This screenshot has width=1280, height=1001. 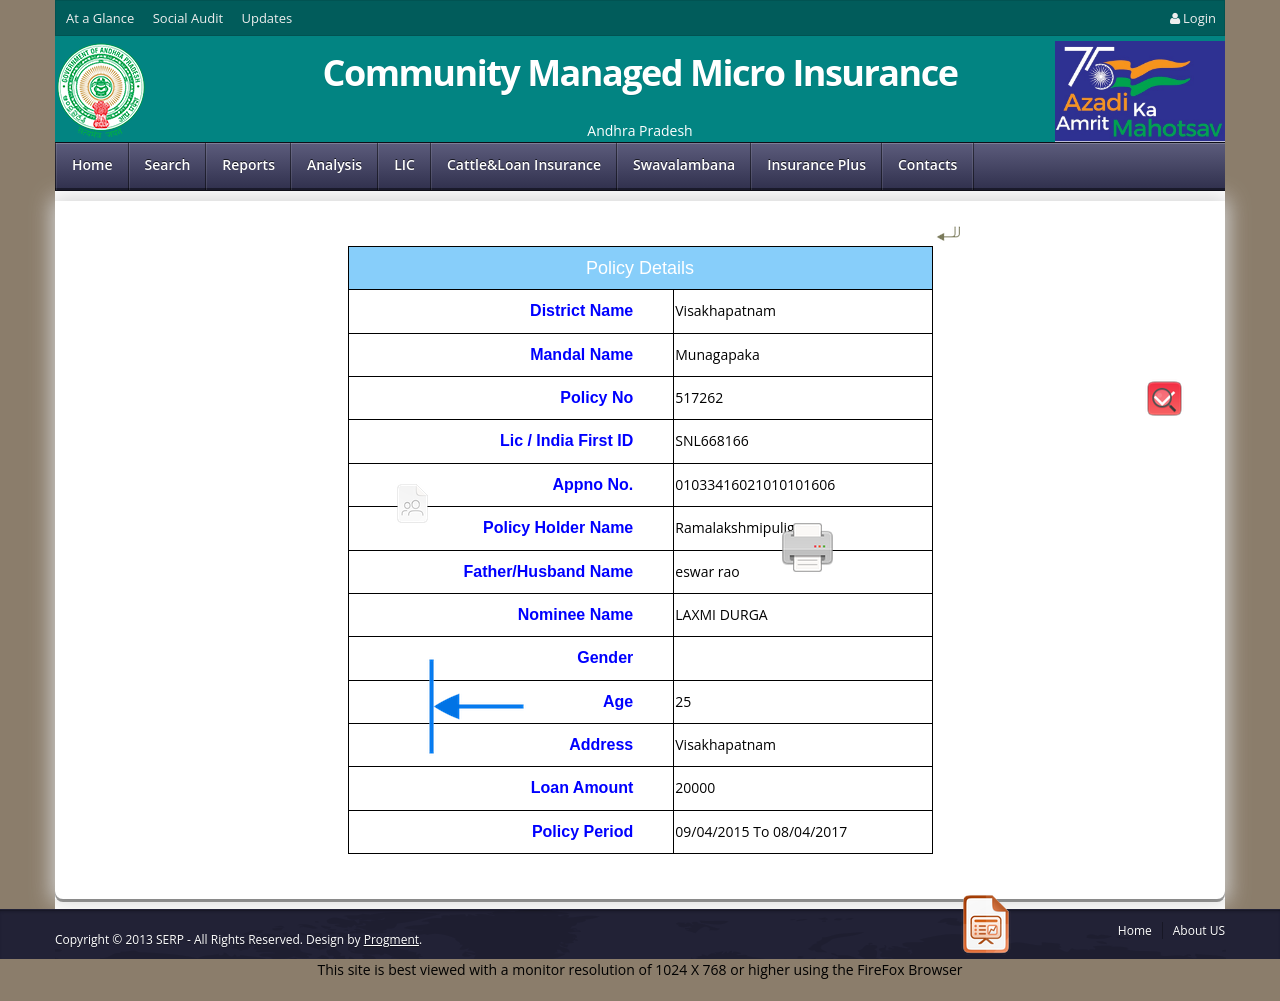 I want to click on credits or attribution text file, so click(x=412, y=503).